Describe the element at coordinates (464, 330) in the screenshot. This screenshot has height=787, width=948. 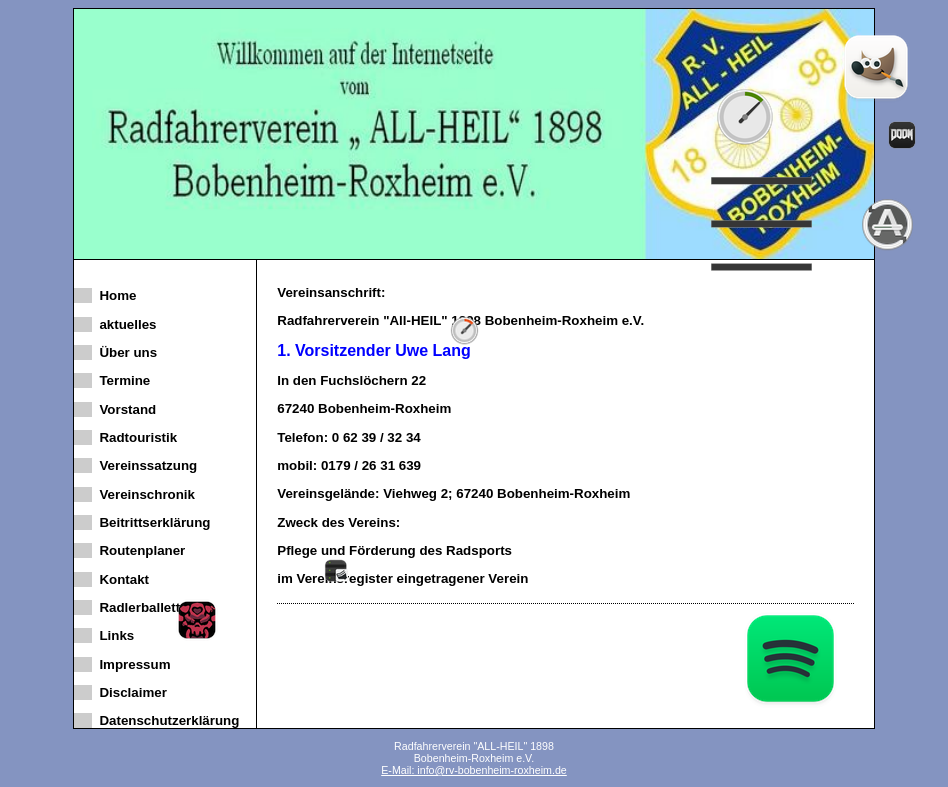
I see `launch sysprof system profiler` at that location.